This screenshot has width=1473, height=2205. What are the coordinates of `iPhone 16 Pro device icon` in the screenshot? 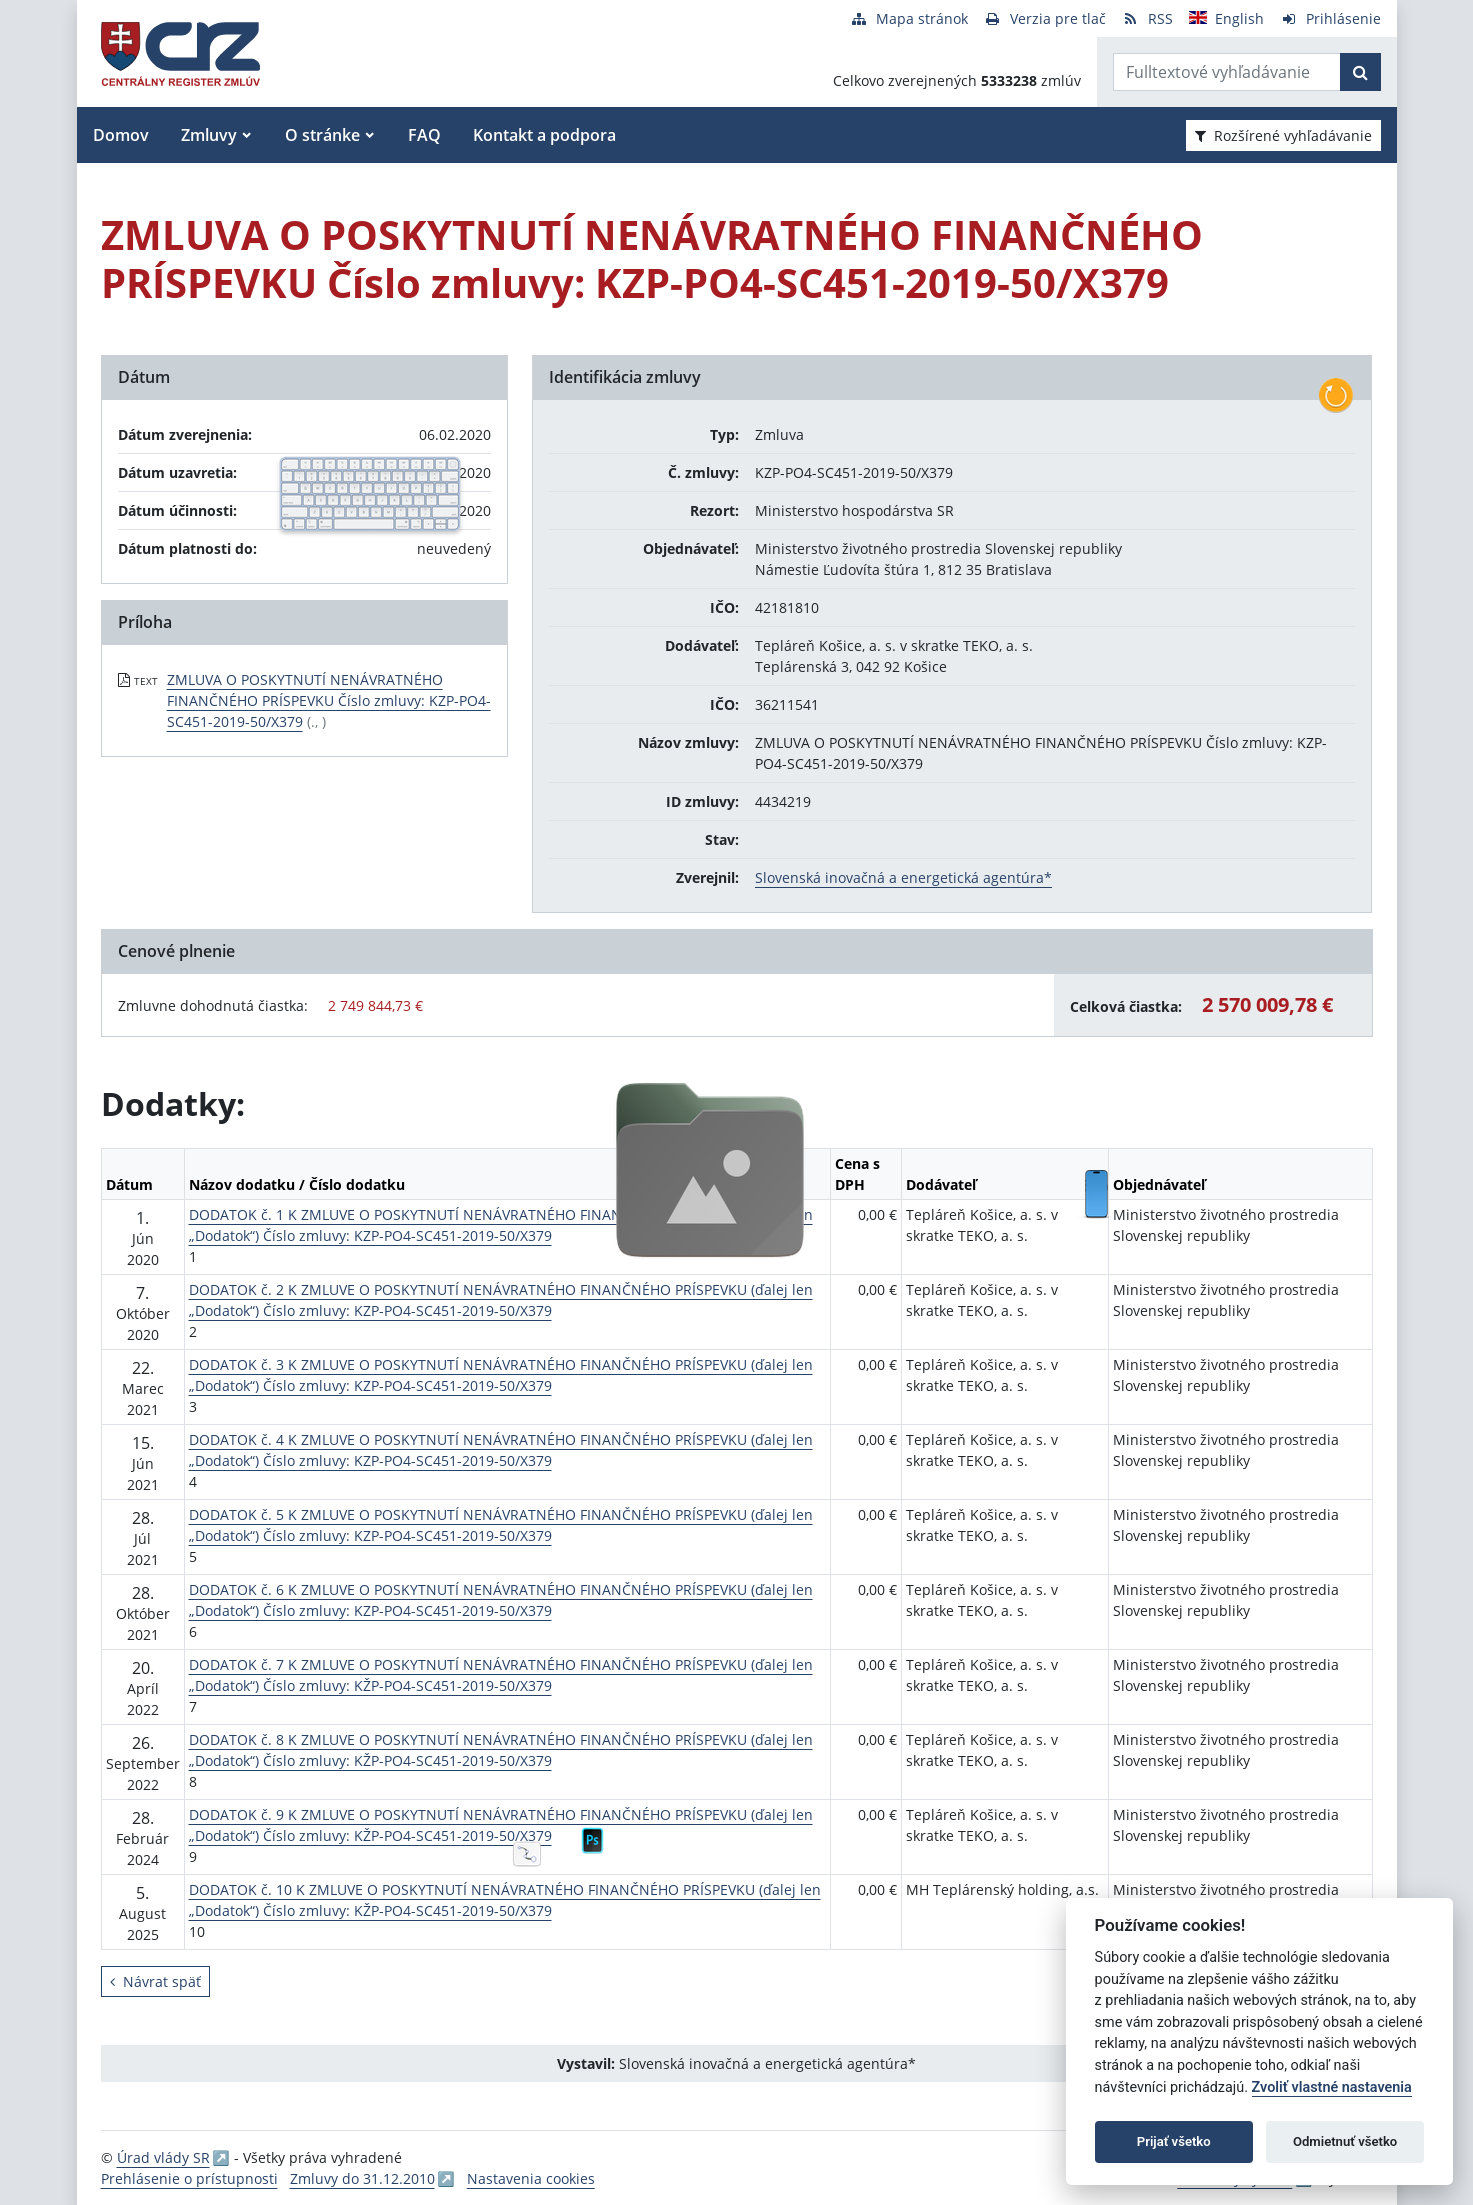 It's located at (1096, 1194).